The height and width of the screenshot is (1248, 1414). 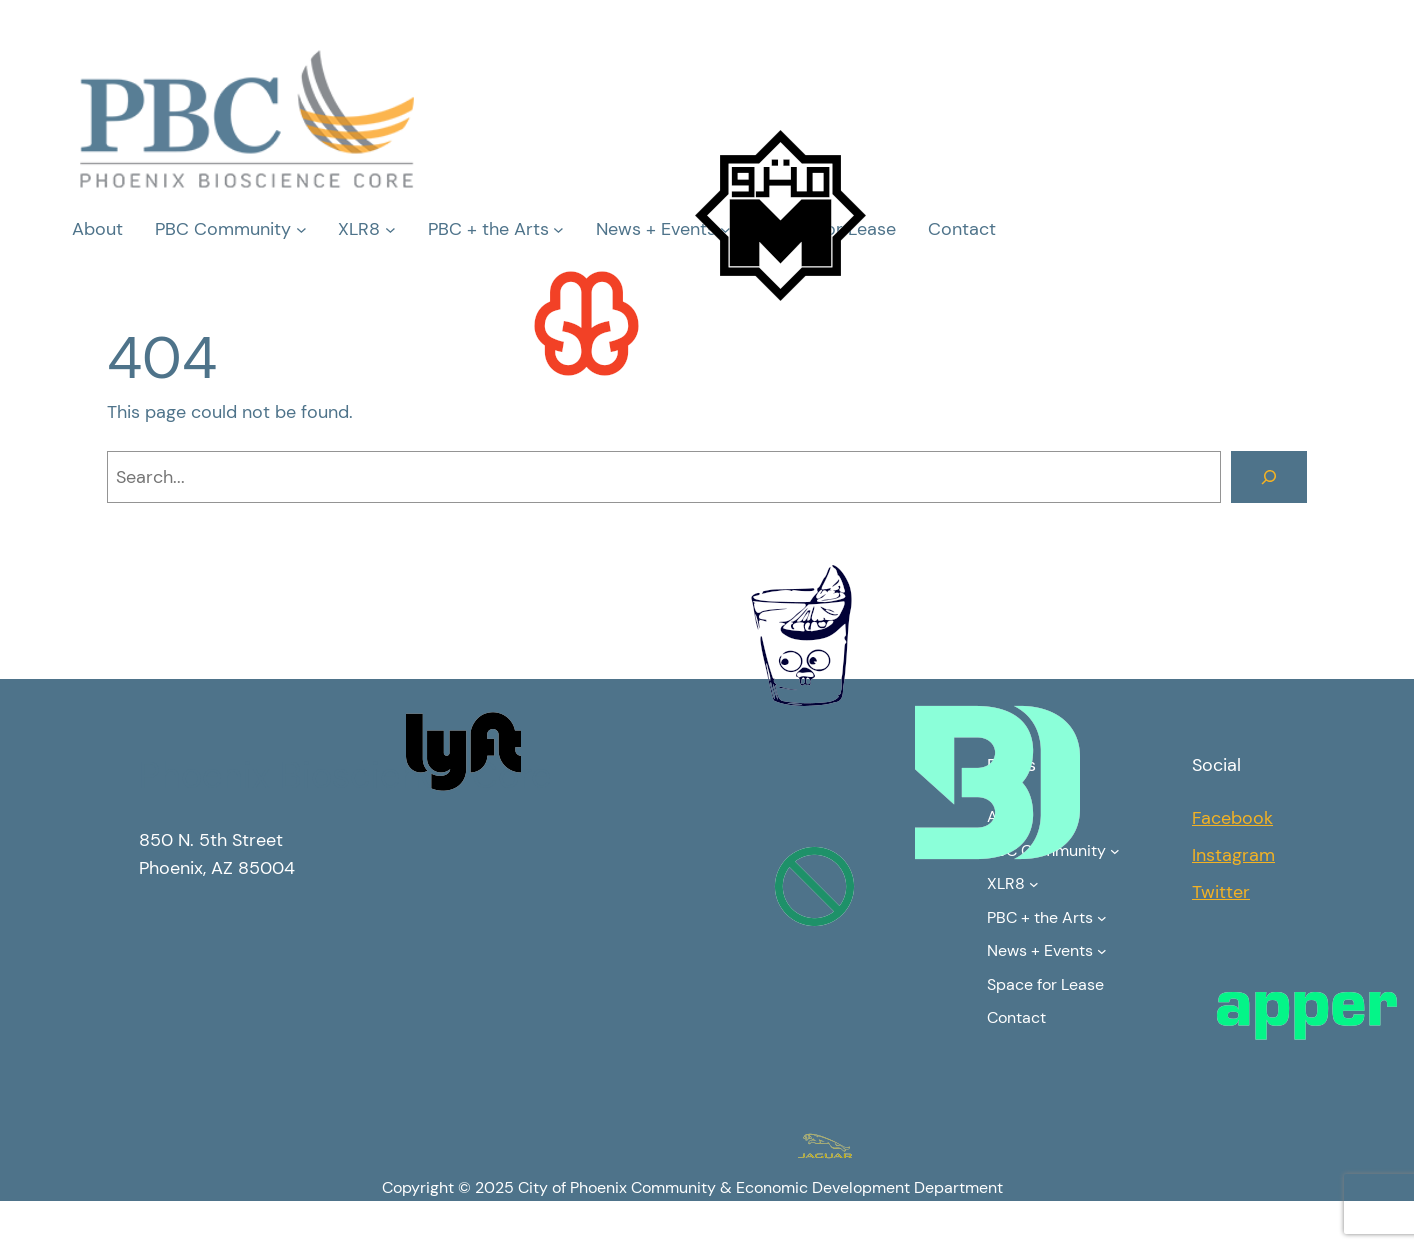 What do you see at coordinates (814, 886) in the screenshot?
I see `indicates a blocked or restricted action` at bounding box center [814, 886].